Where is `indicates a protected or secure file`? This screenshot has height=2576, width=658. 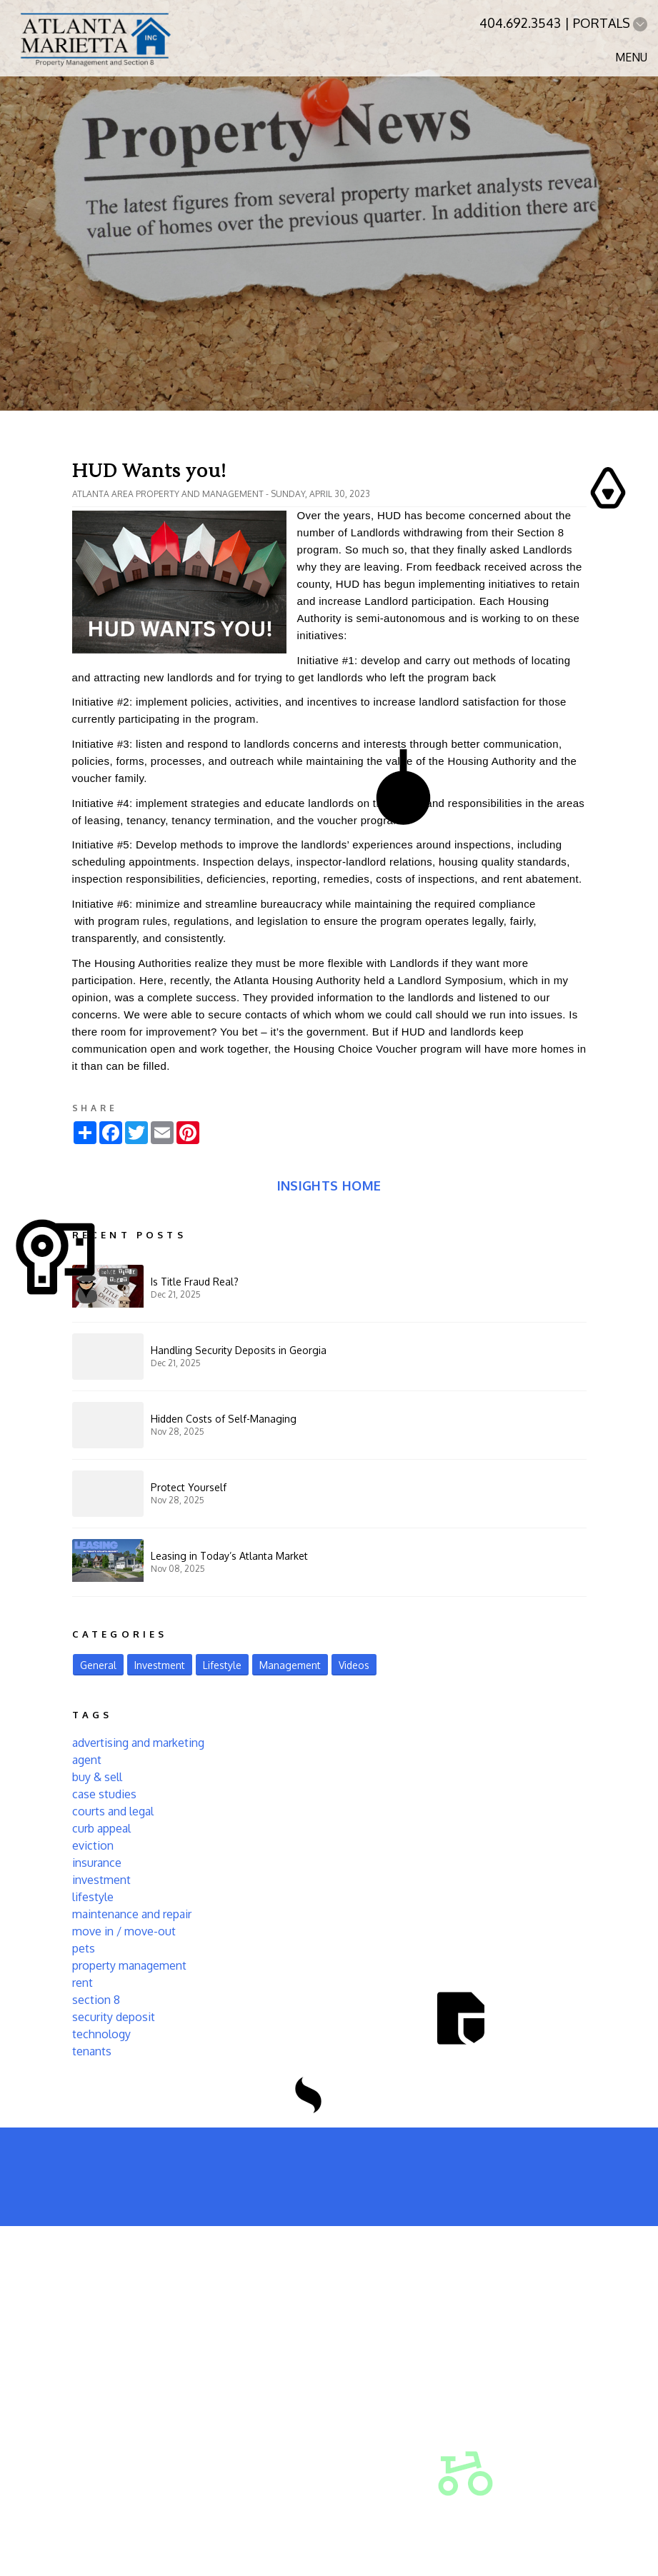 indicates a protected or secure file is located at coordinates (461, 2018).